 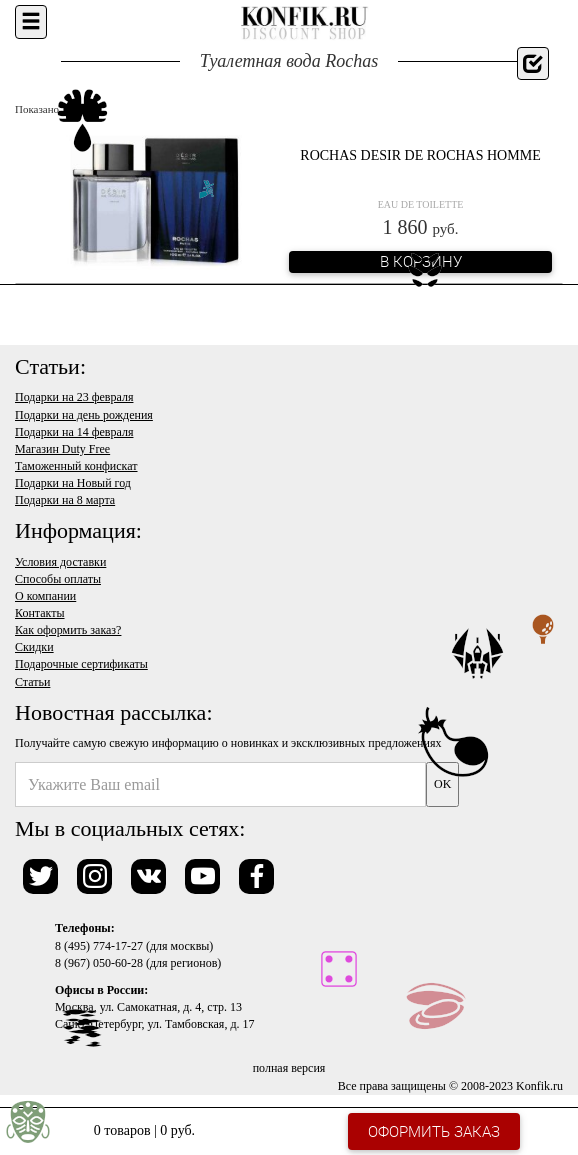 What do you see at coordinates (339, 969) in the screenshot?
I see `roll the dice or randomize selection` at bounding box center [339, 969].